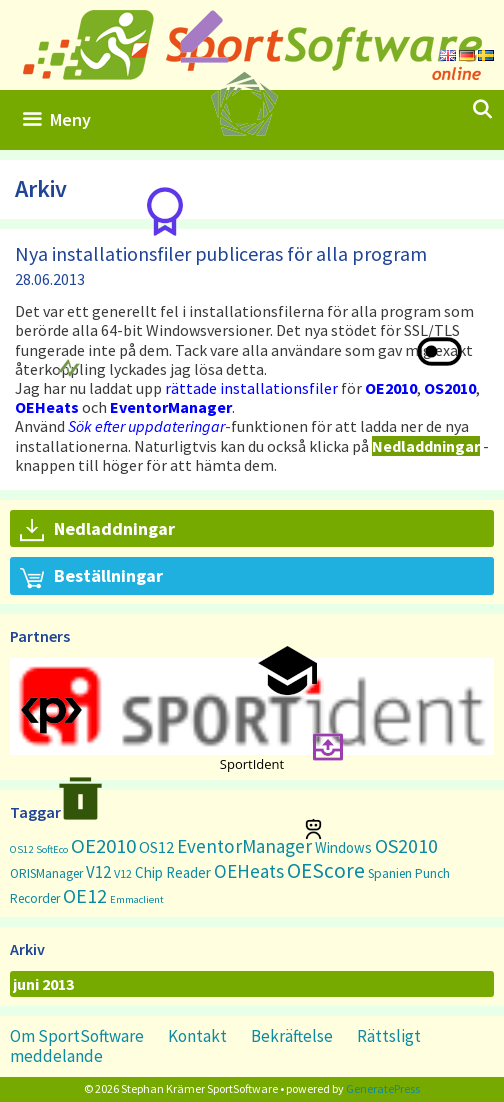 The image size is (504, 1102). I want to click on access AI assistant or chatbot feature, so click(313, 829).